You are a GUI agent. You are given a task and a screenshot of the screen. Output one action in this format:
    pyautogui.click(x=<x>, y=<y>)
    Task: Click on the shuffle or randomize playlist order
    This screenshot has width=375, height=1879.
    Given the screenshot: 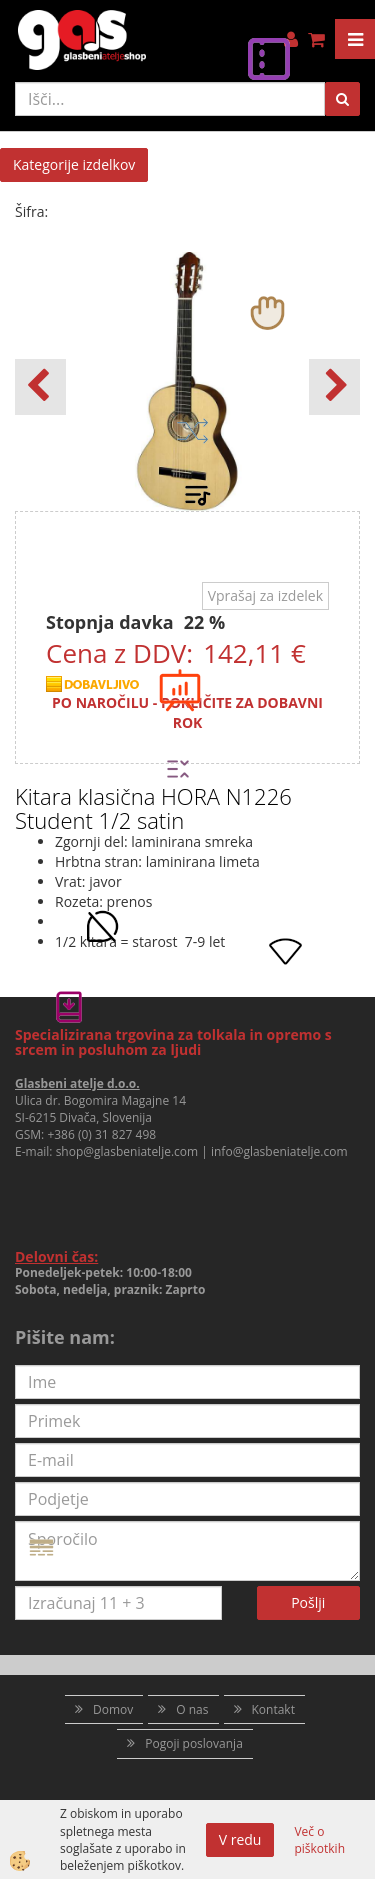 What is the action you would take?
    pyautogui.click(x=192, y=431)
    